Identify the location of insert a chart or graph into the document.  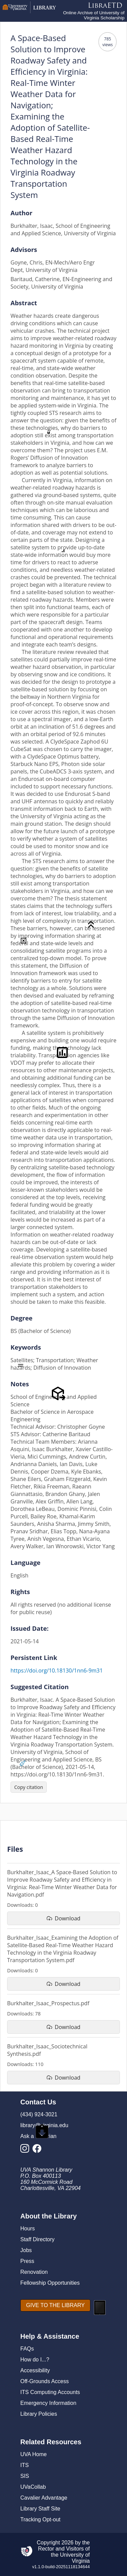
(62, 1053).